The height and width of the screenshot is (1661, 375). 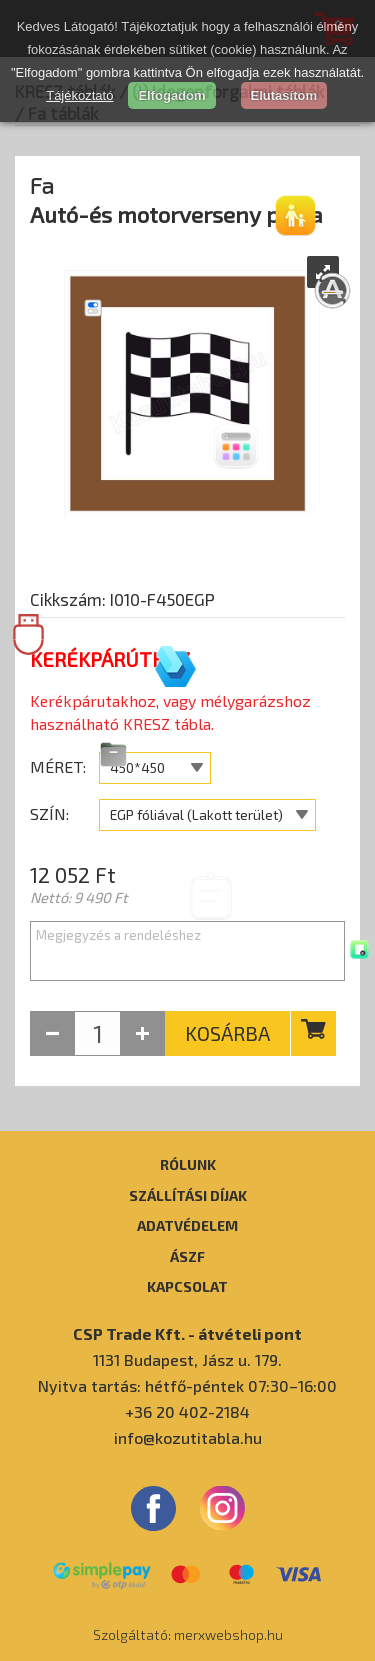 I want to click on access removable media settings, so click(x=28, y=634).